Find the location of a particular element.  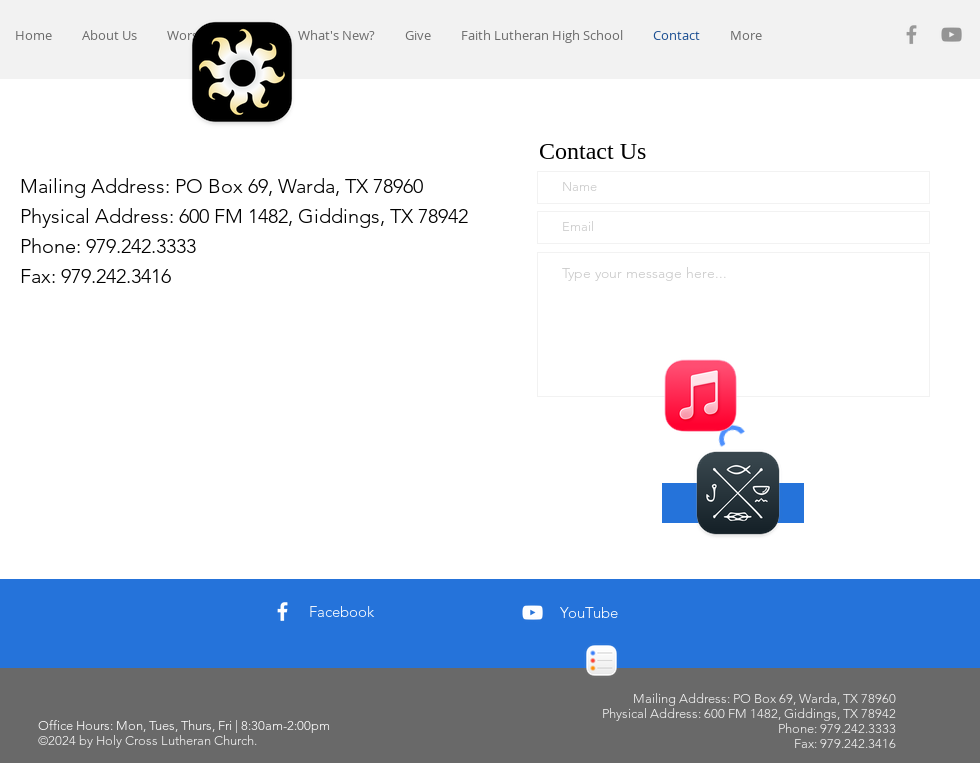

launch fishing planet game is located at coordinates (738, 493).